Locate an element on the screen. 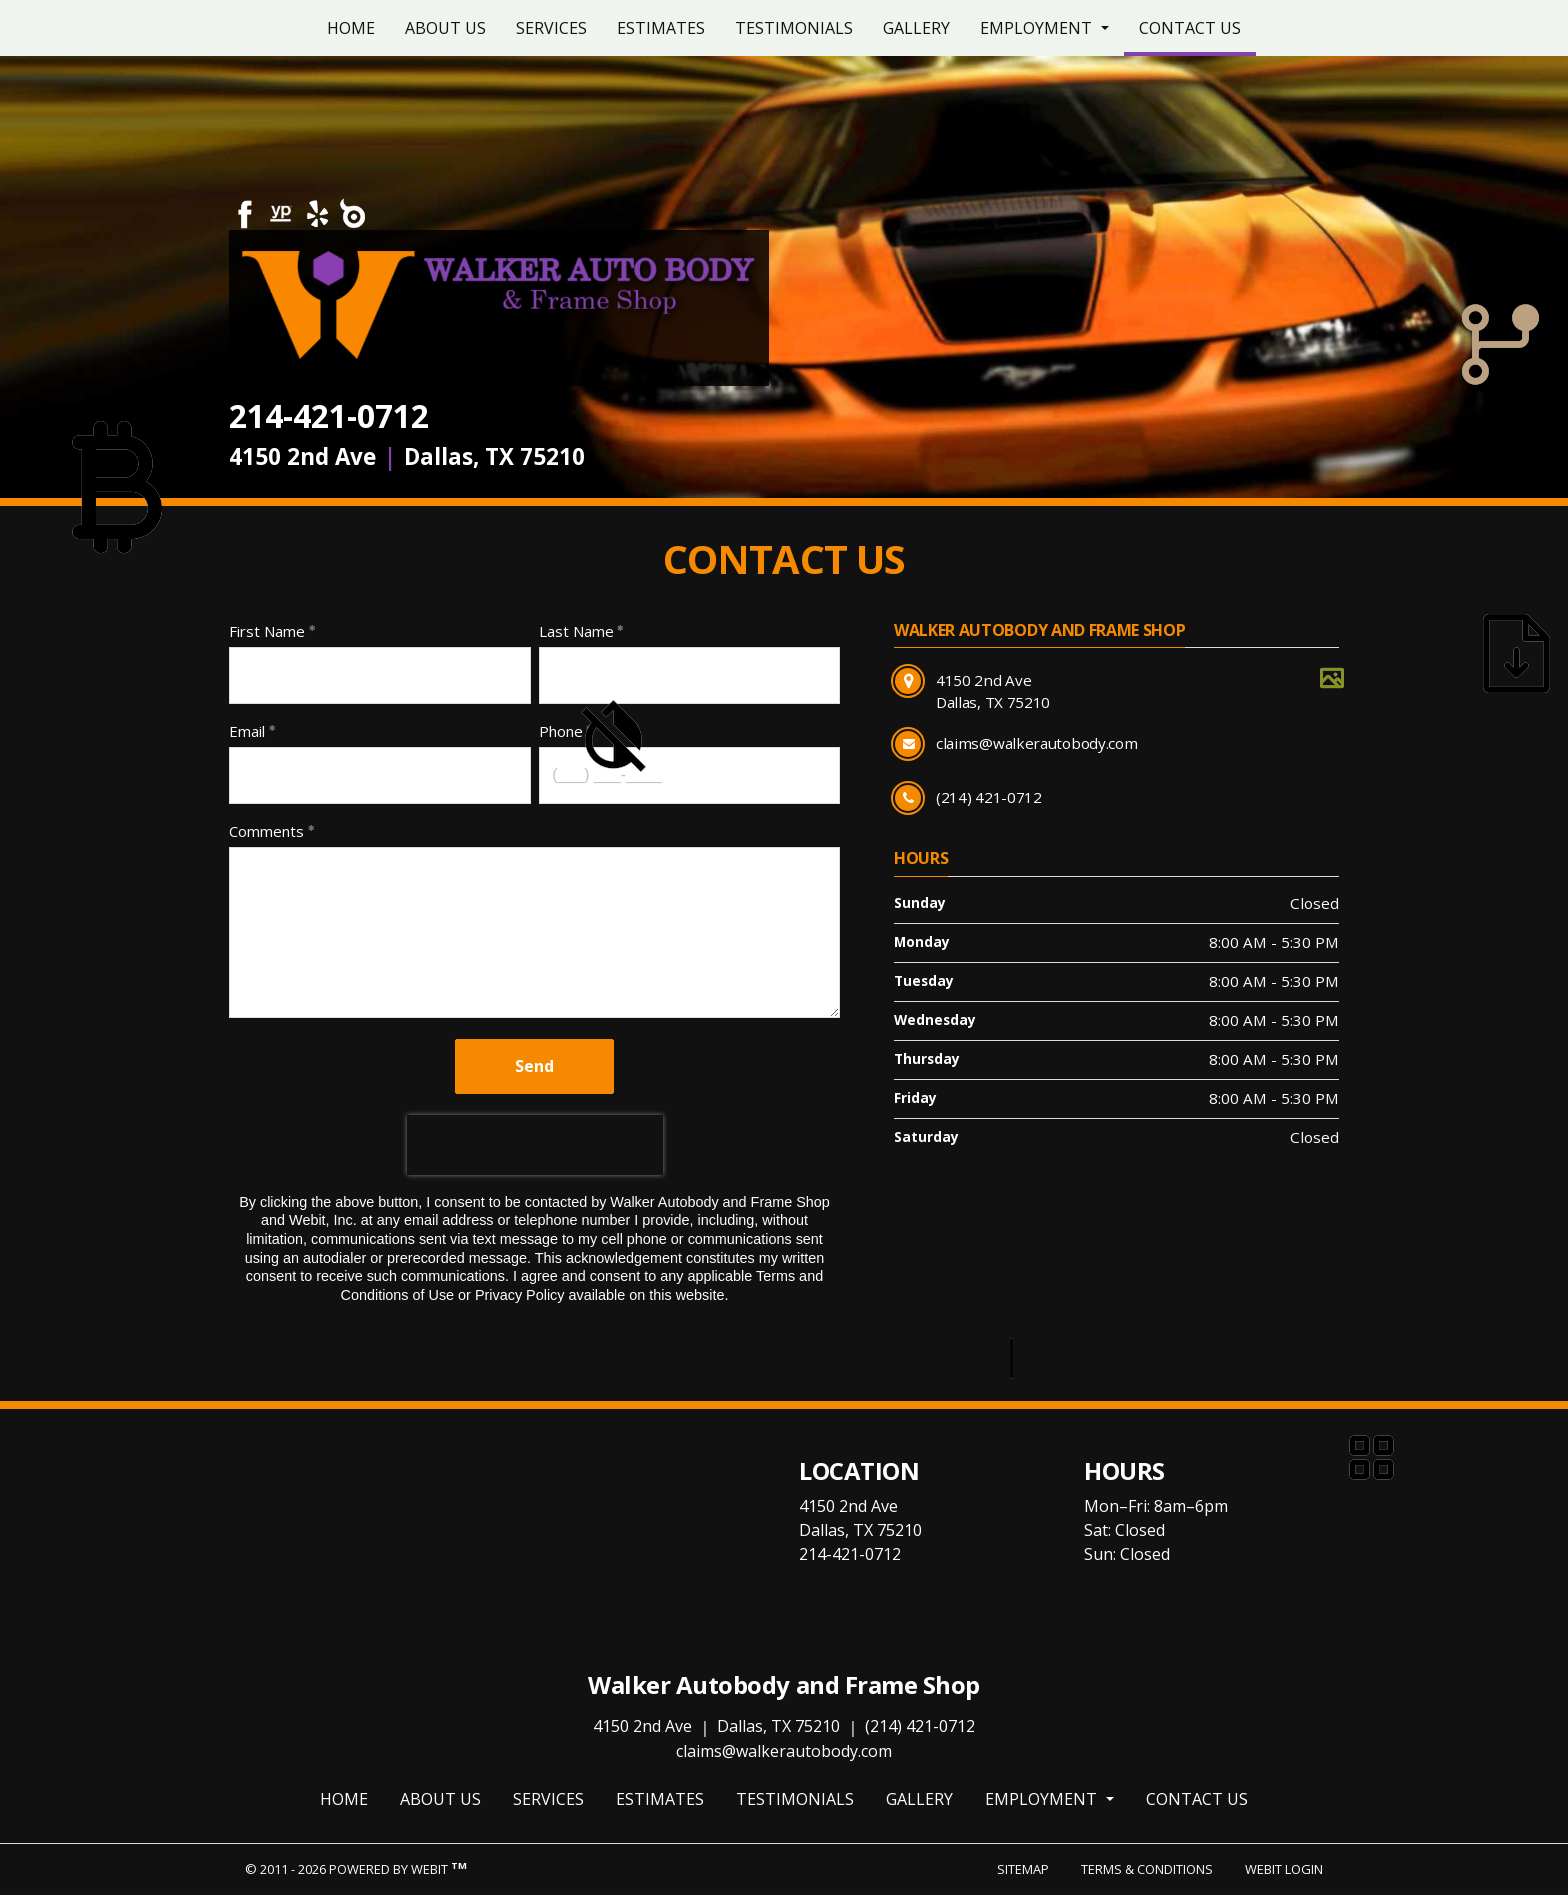  create a new git branch is located at coordinates (1495, 344).